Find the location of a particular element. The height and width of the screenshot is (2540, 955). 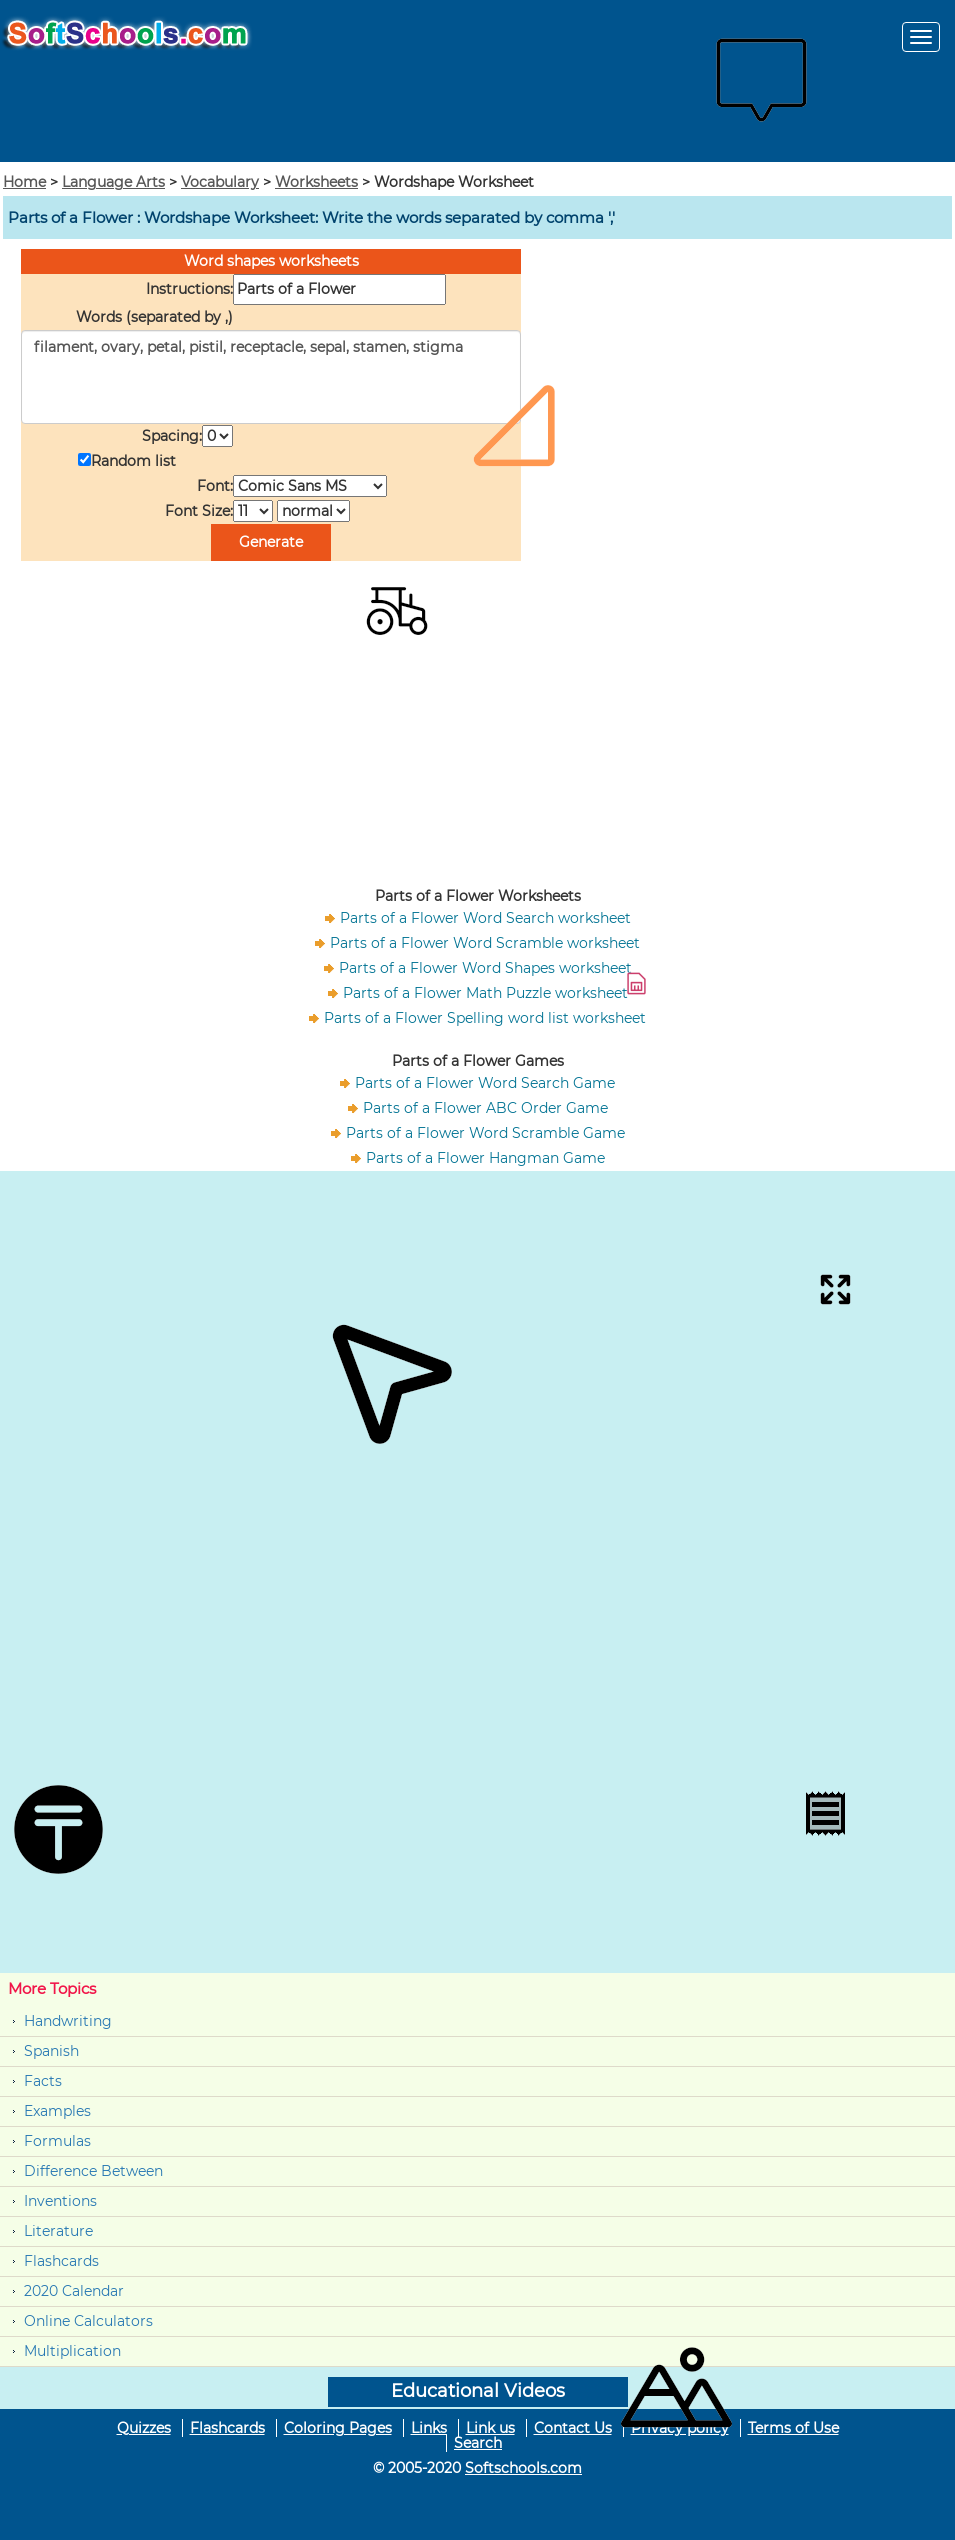

indicates no cellular signal available is located at coordinates (521, 429).